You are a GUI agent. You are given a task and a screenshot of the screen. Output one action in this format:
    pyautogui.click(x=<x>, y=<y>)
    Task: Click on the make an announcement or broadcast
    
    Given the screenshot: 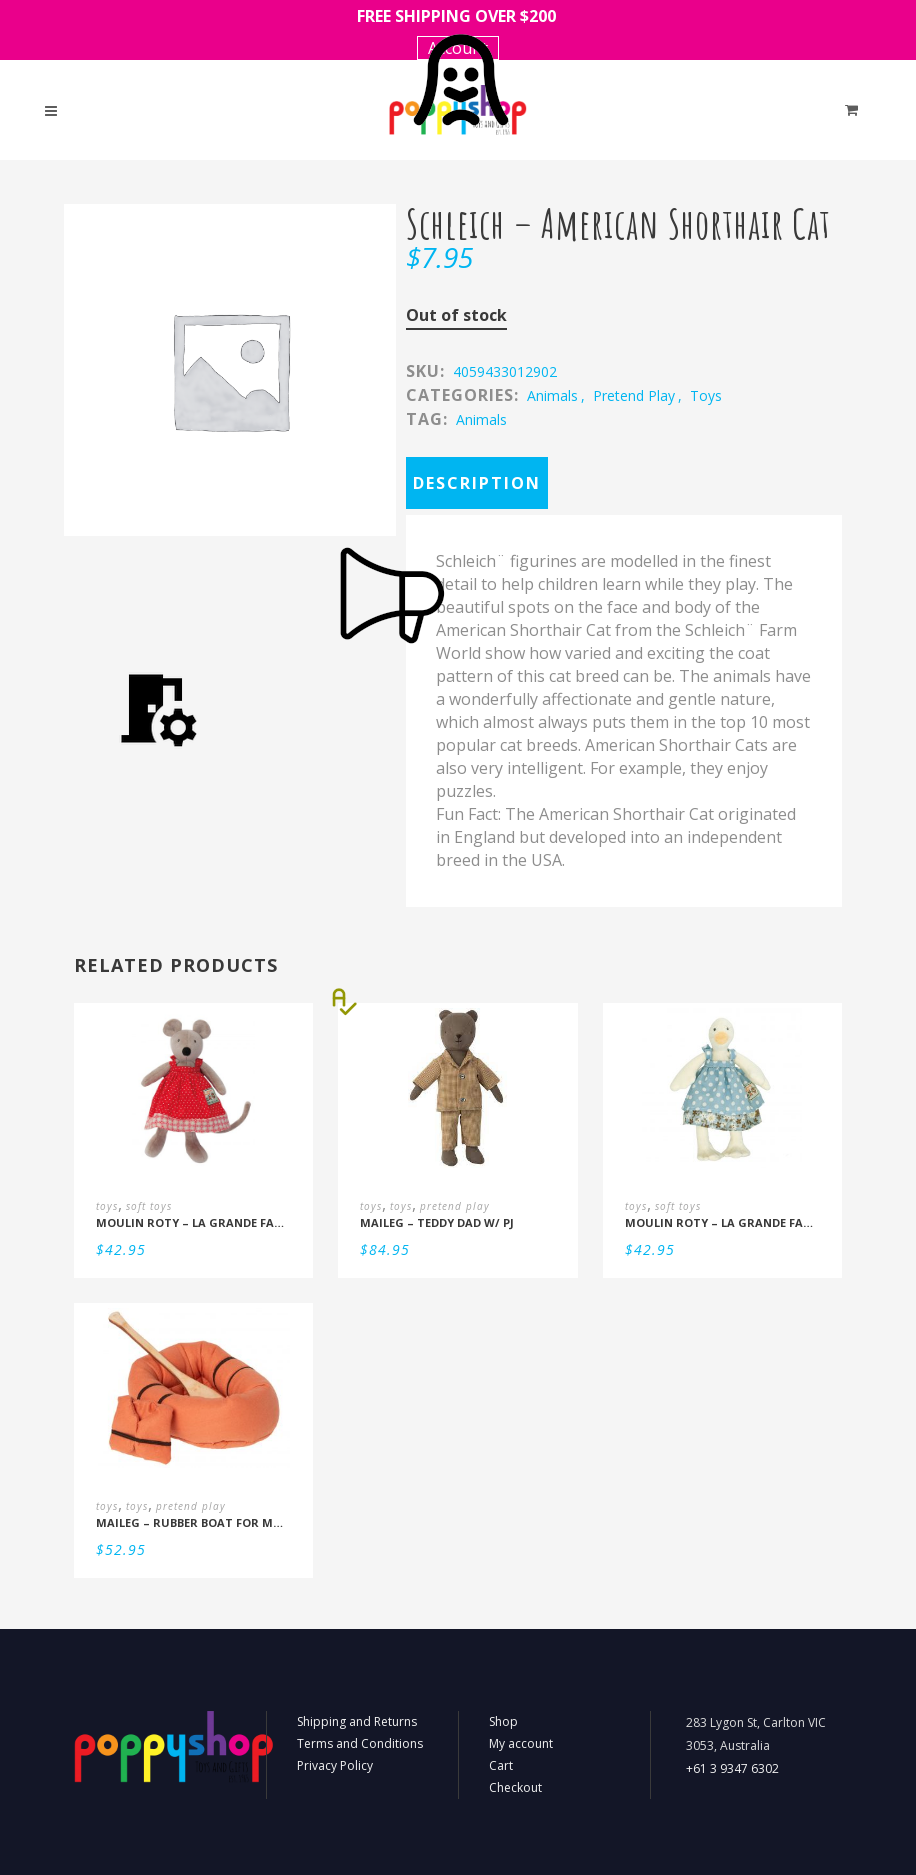 What is the action you would take?
    pyautogui.click(x=386, y=597)
    